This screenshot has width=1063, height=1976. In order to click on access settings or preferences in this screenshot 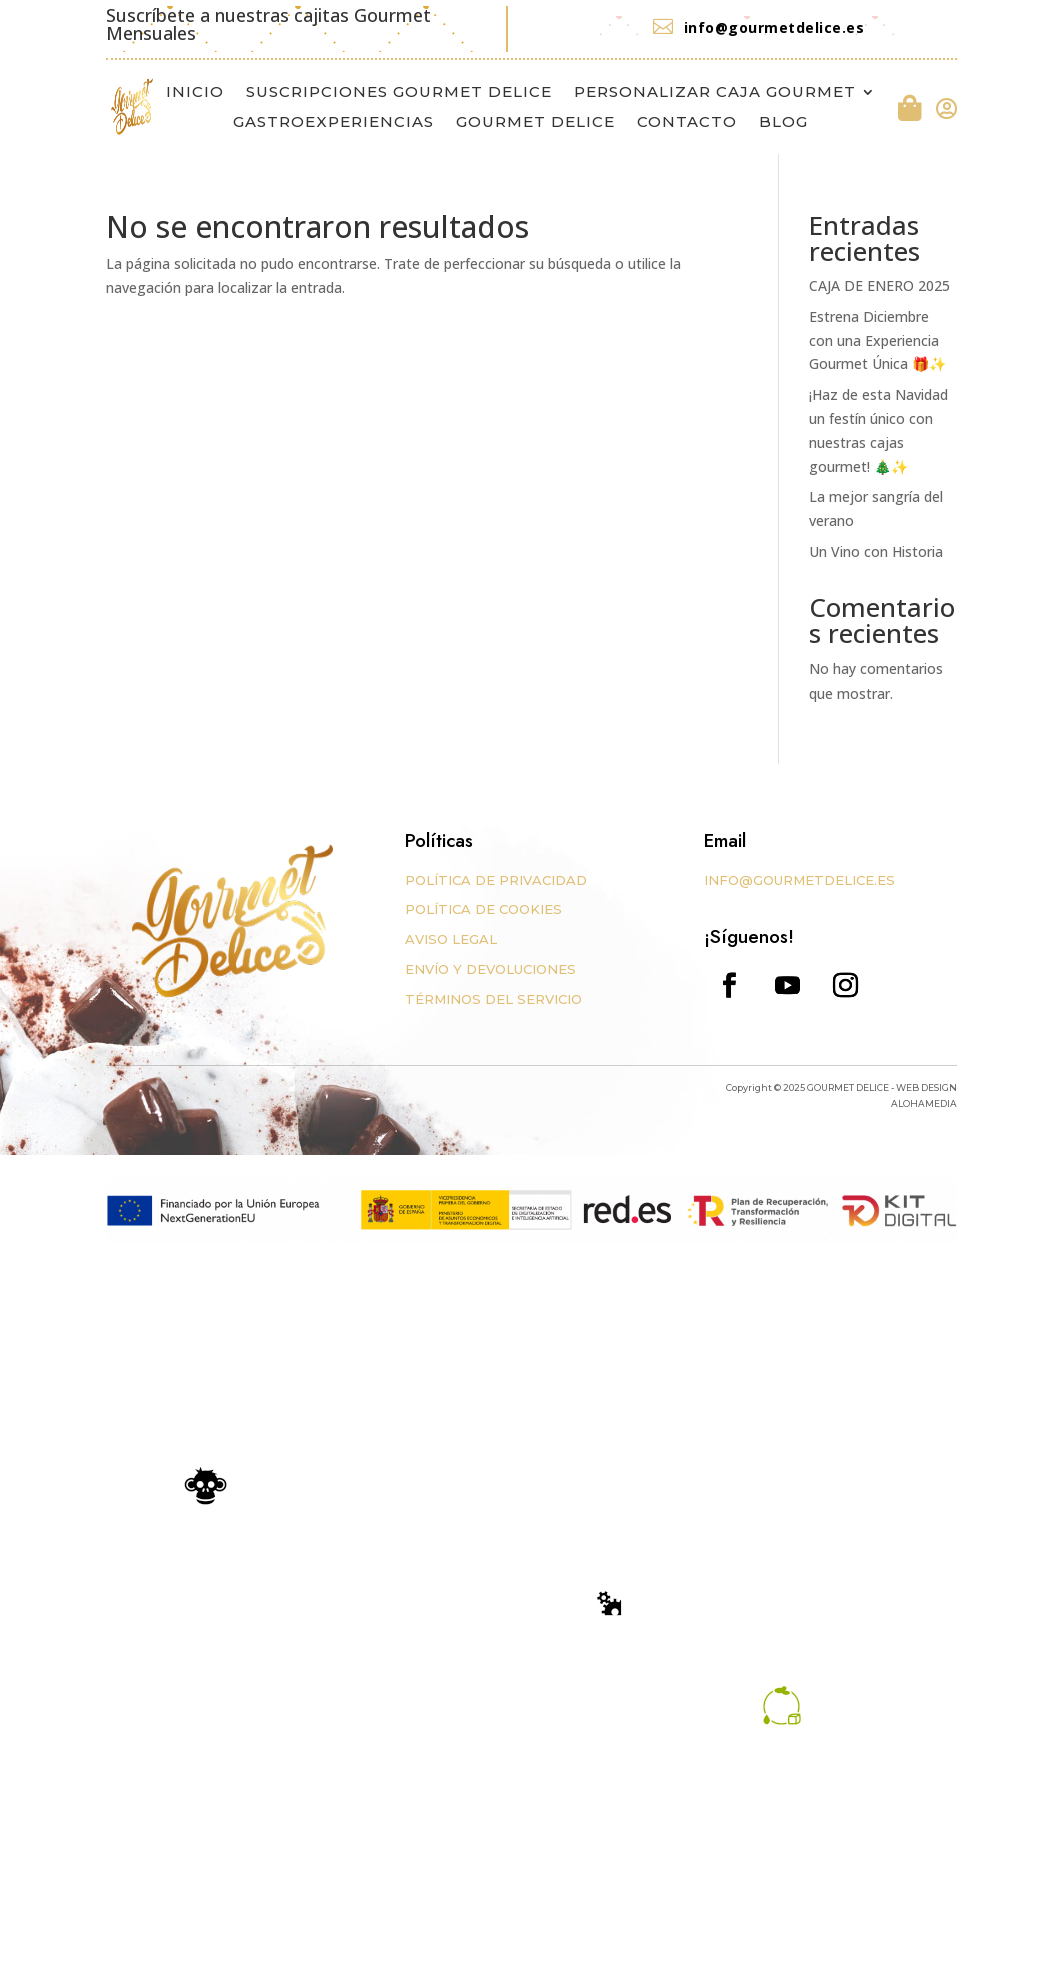, I will do `click(609, 1603)`.